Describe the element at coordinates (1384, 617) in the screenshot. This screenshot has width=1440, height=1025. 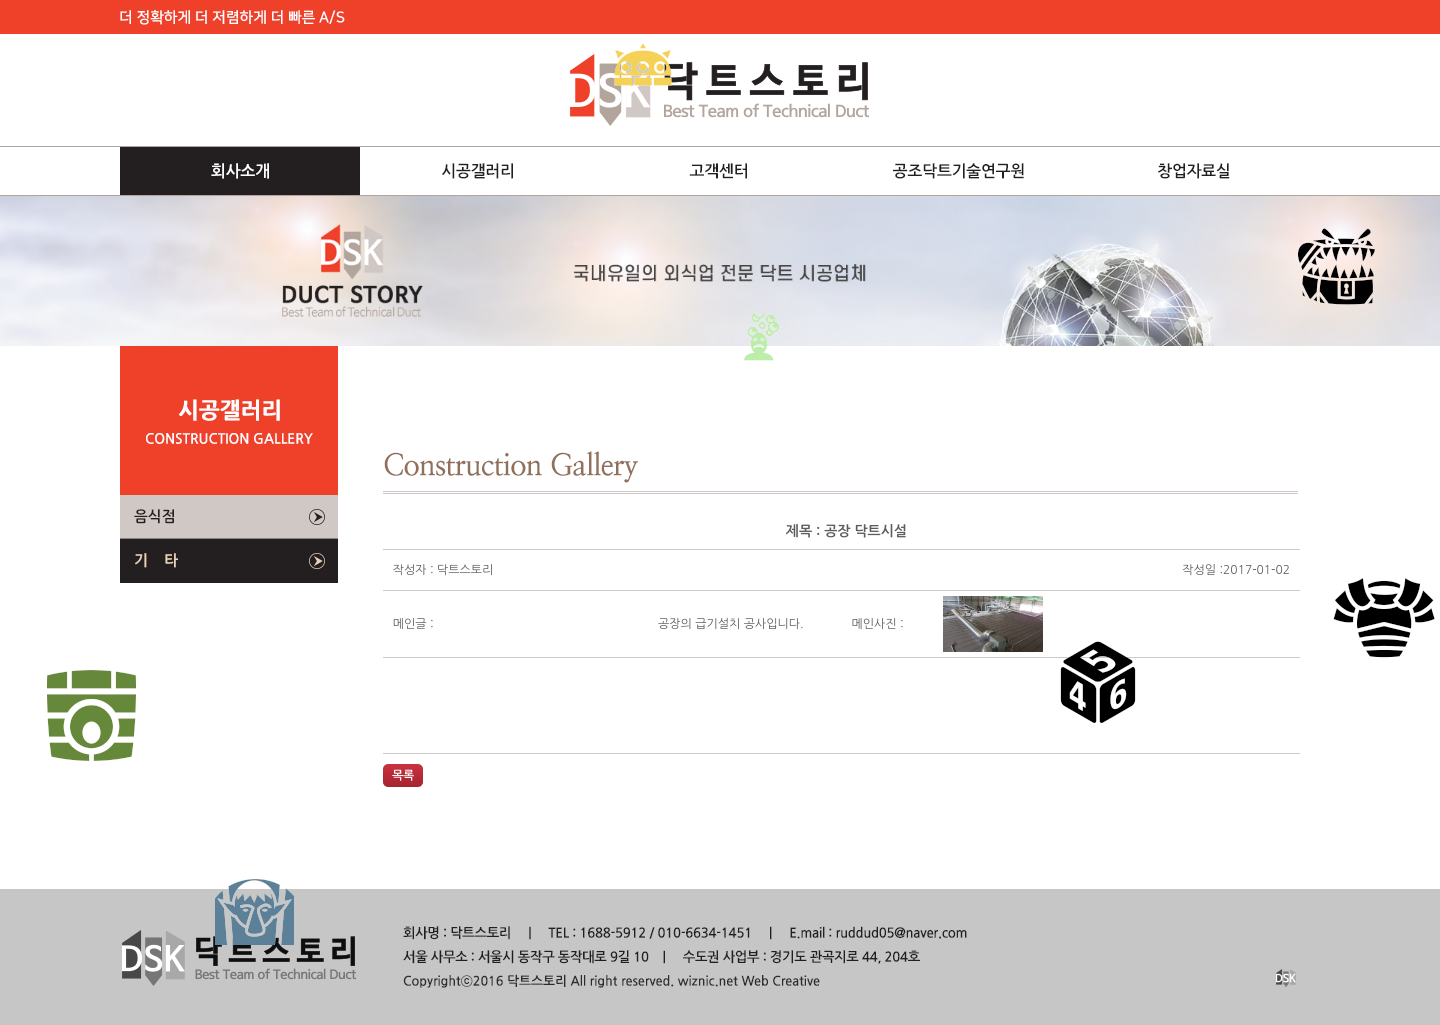
I see `equip body armor` at that location.